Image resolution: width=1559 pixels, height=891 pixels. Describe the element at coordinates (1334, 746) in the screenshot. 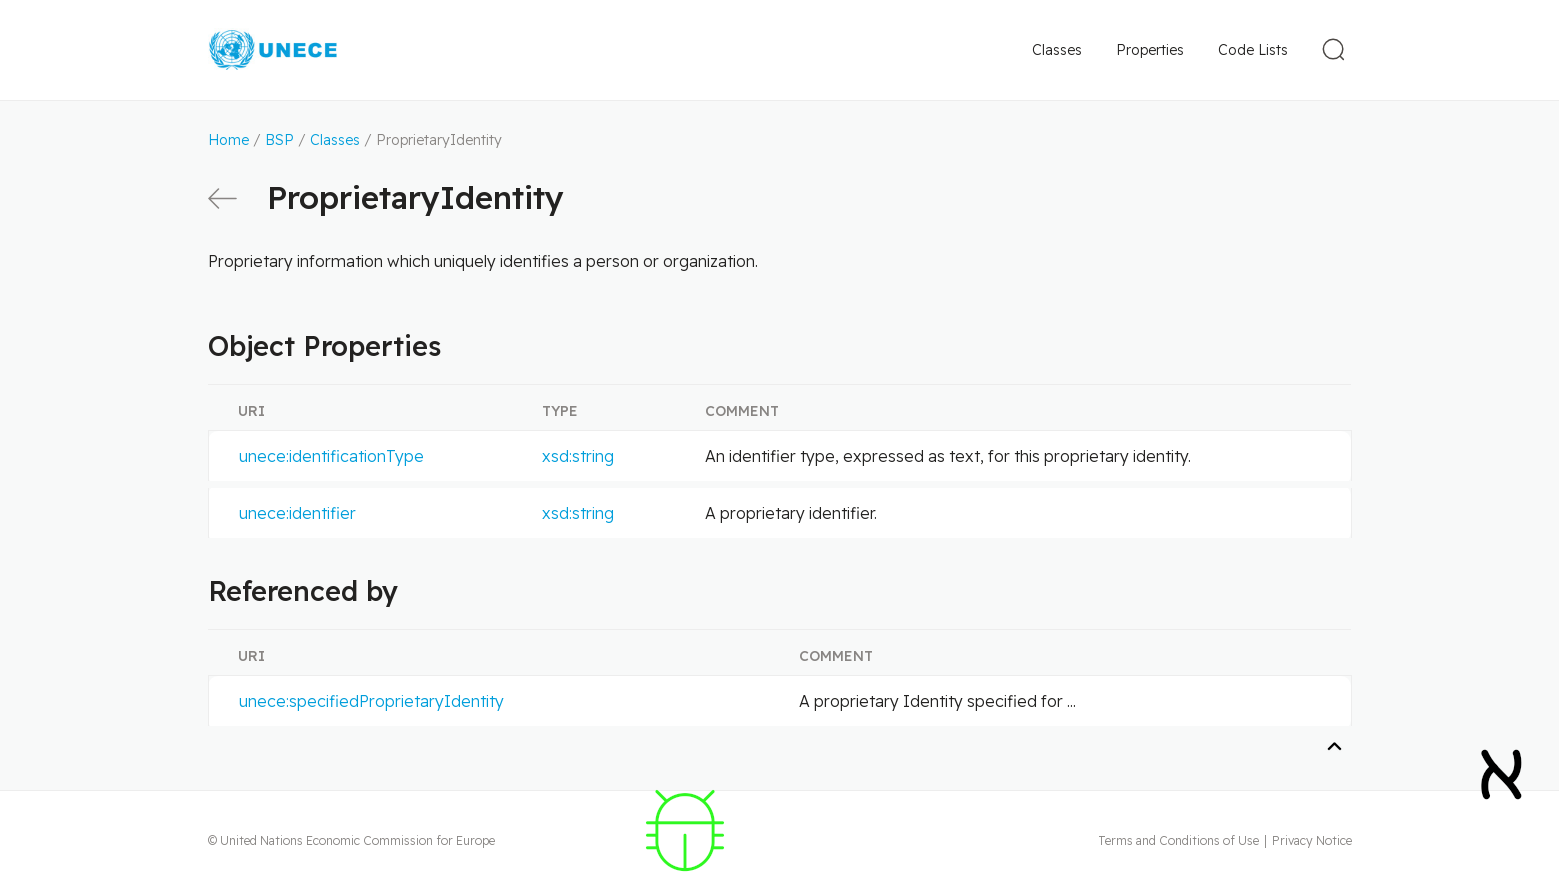

I see `collapse an expanded section` at that location.